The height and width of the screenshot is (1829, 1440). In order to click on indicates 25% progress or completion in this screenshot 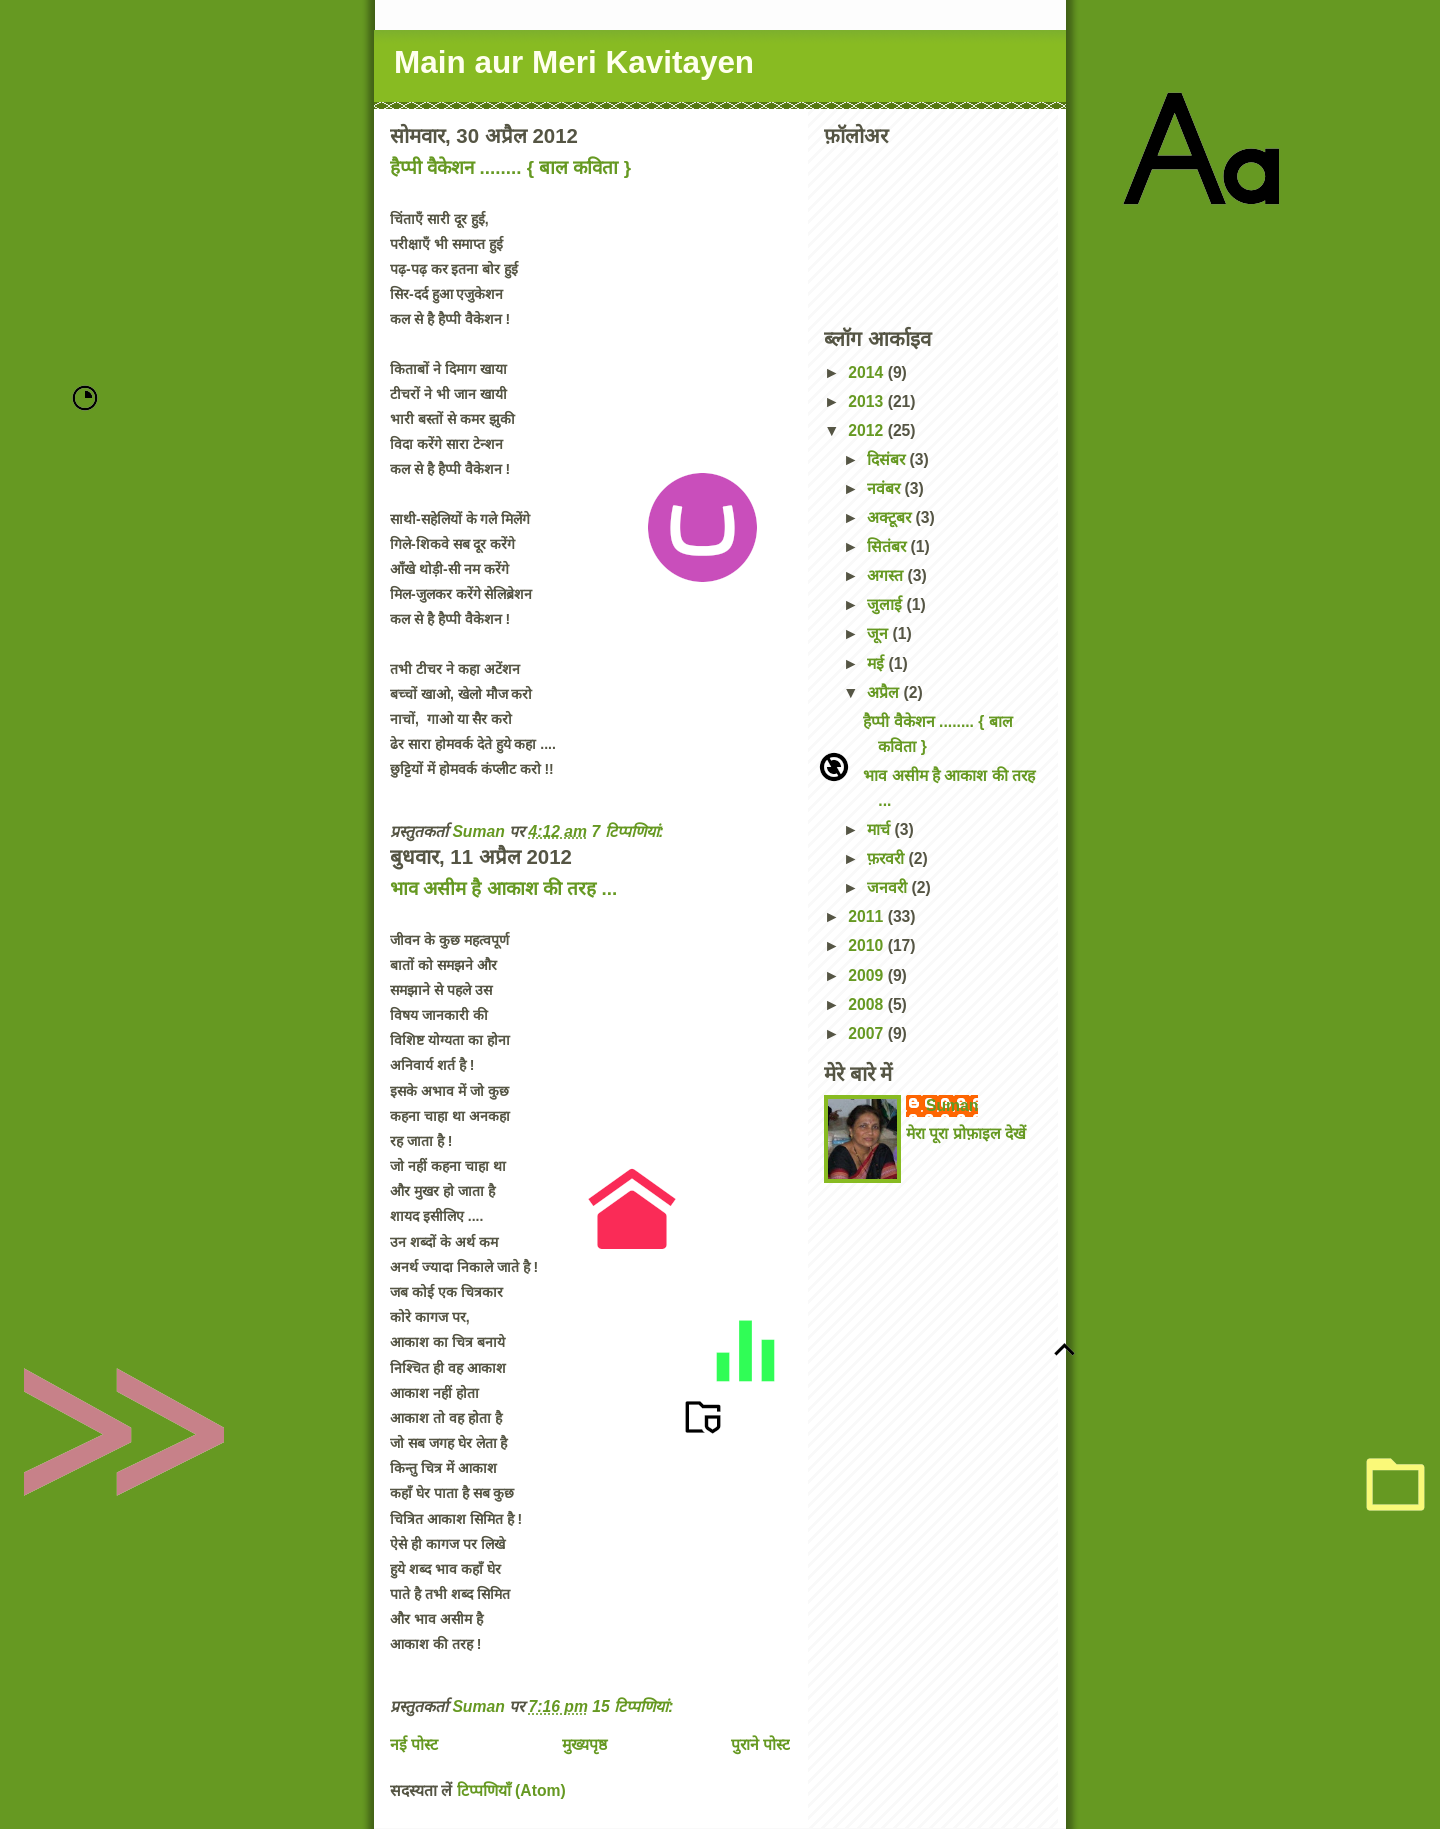, I will do `click(85, 398)`.